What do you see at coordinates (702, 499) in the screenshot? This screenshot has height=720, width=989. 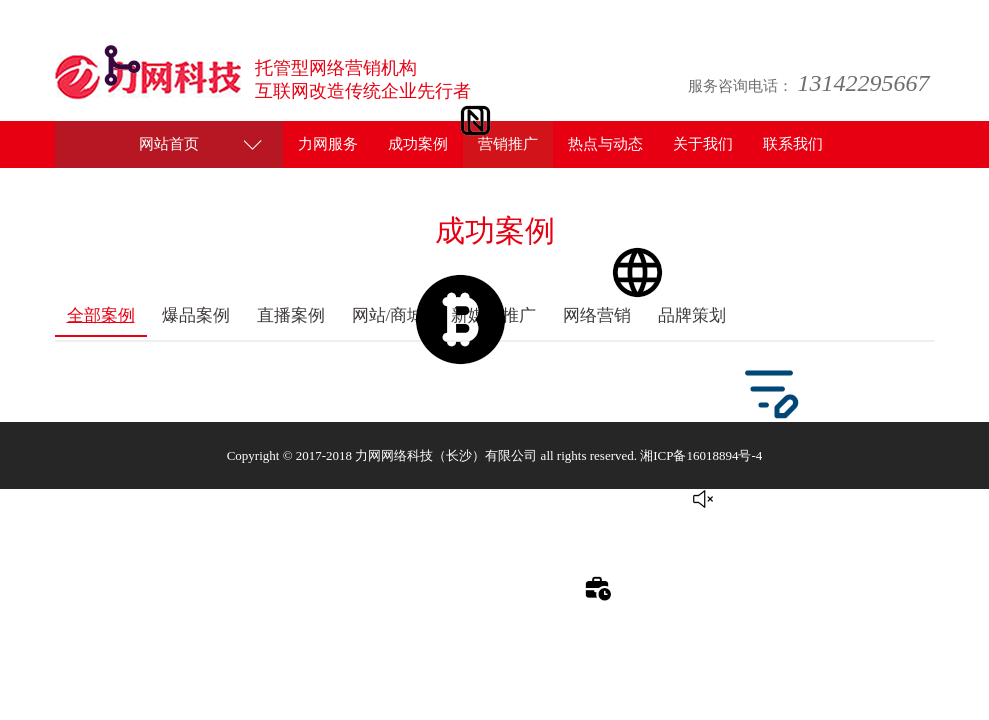 I see `mute audio` at bounding box center [702, 499].